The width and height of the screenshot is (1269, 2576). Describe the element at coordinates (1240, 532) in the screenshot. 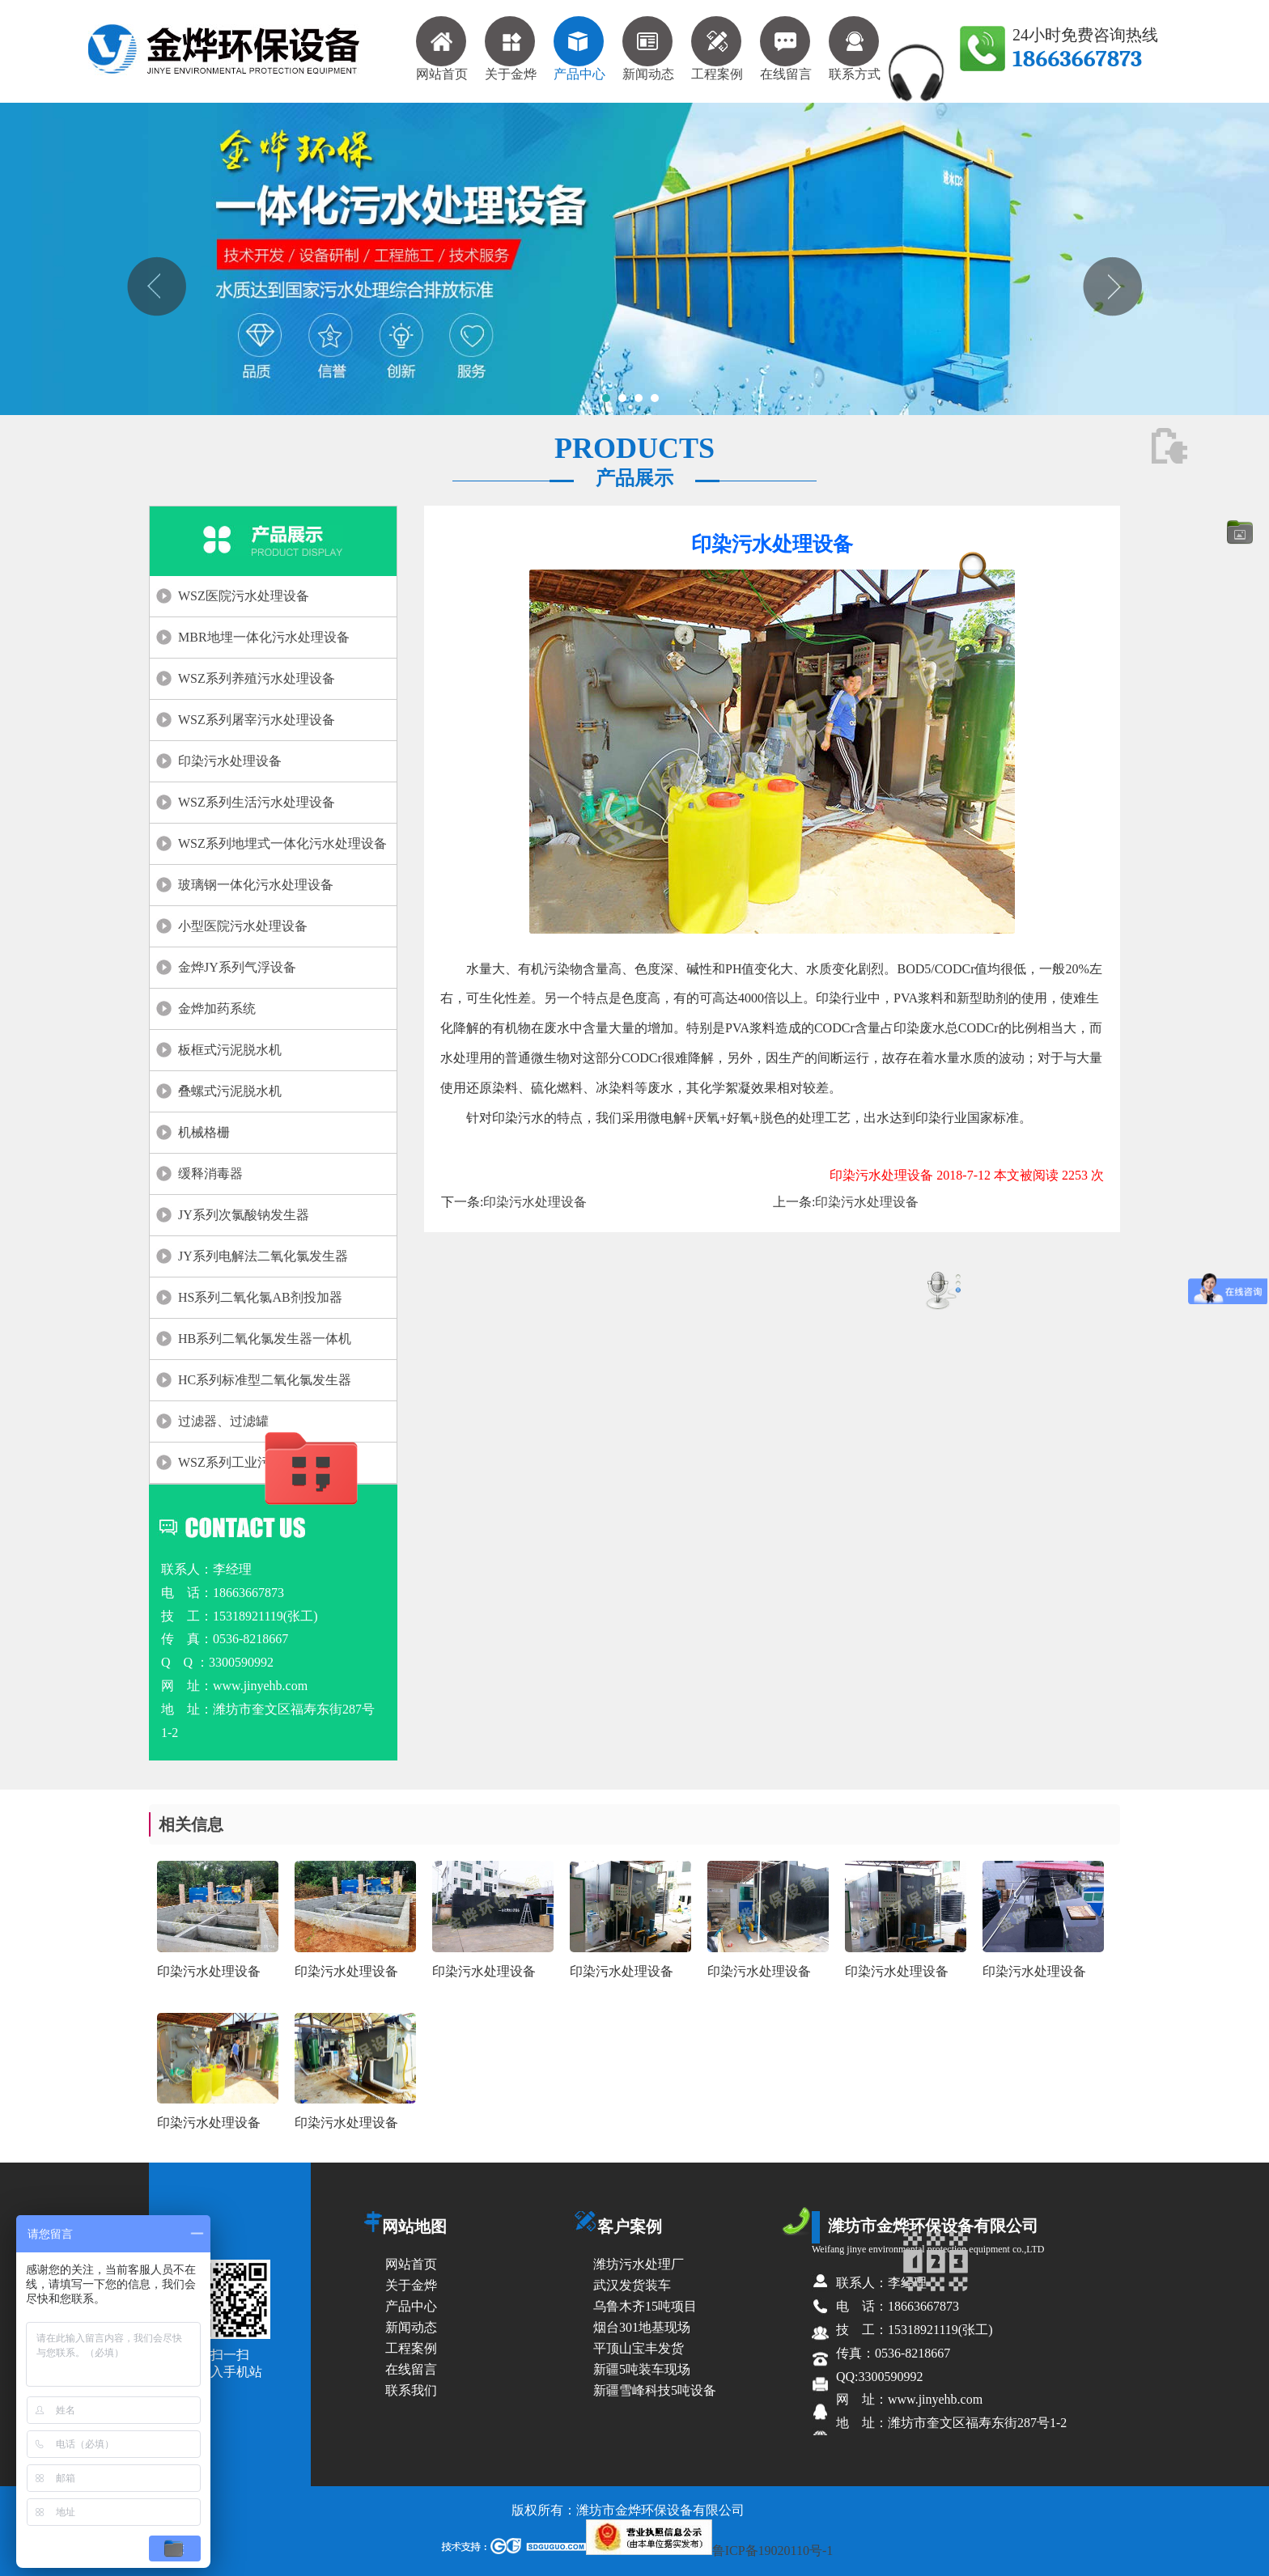

I see `open your pictures folder` at that location.